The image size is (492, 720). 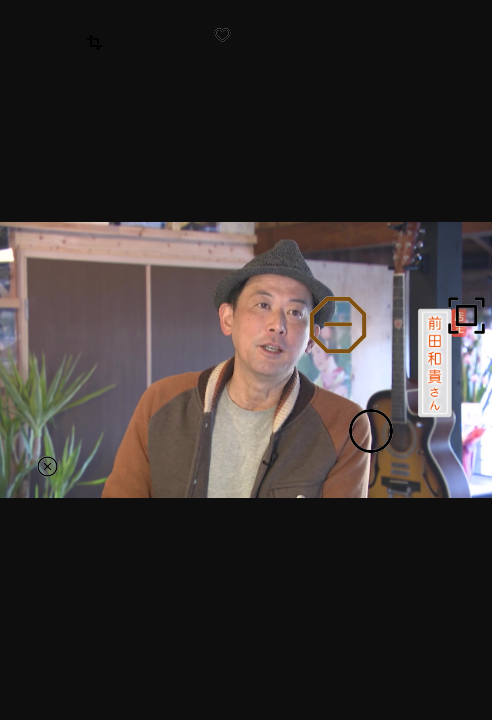 I want to click on scan a document or QR code, so click(x=466, y=315).